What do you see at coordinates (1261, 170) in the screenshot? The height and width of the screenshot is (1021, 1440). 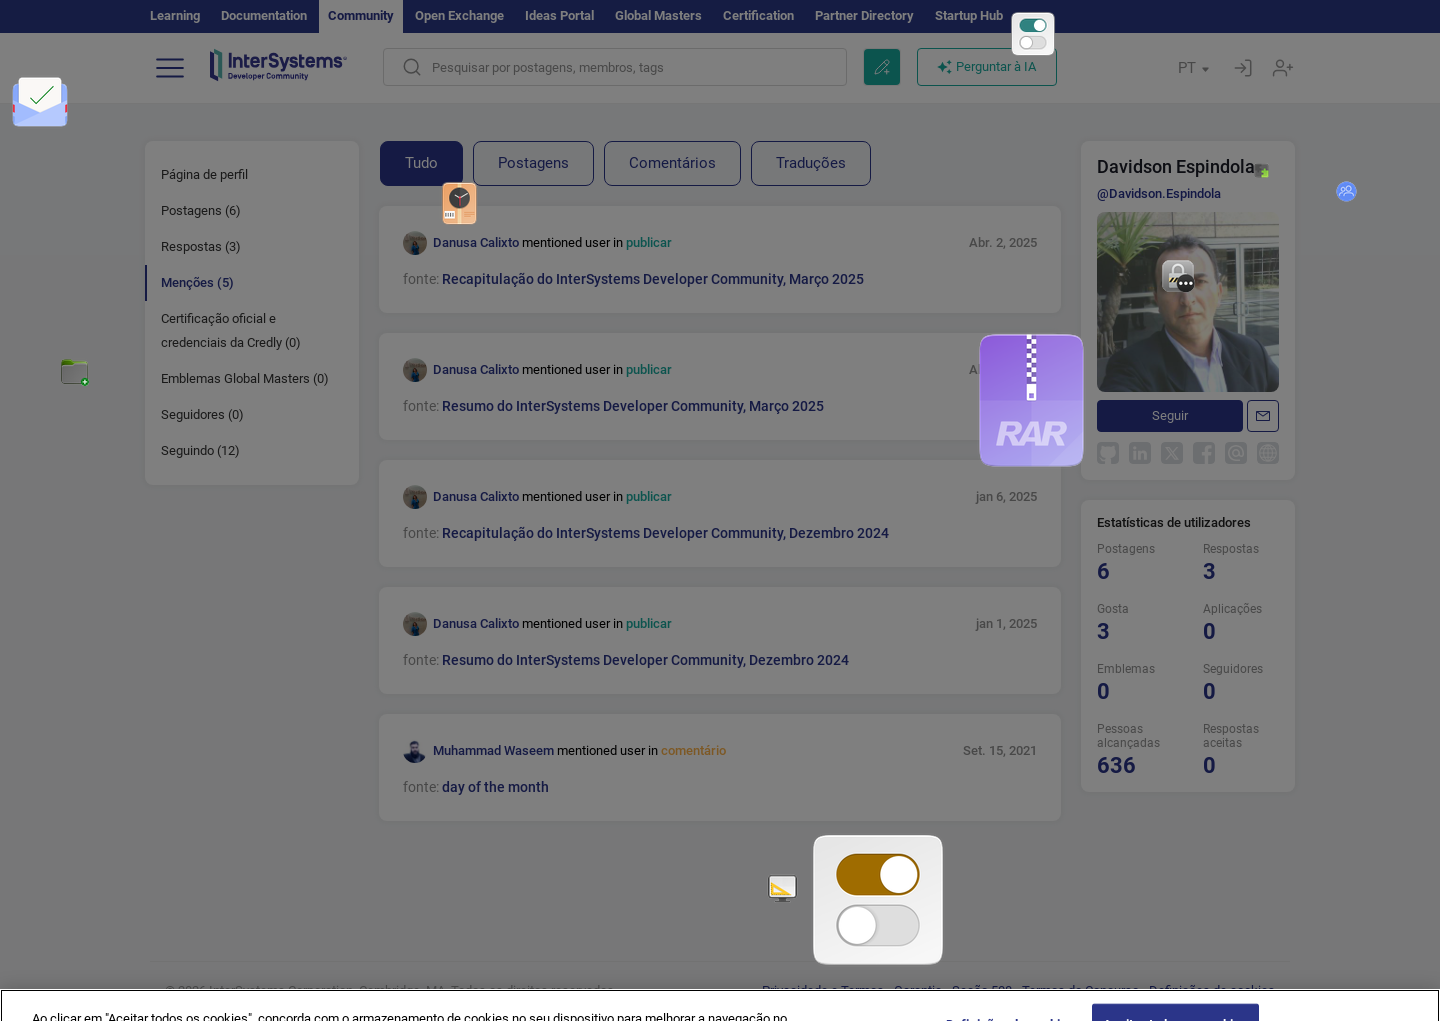 I see `open browser extensions manager` at bounding box center [1261, 170].